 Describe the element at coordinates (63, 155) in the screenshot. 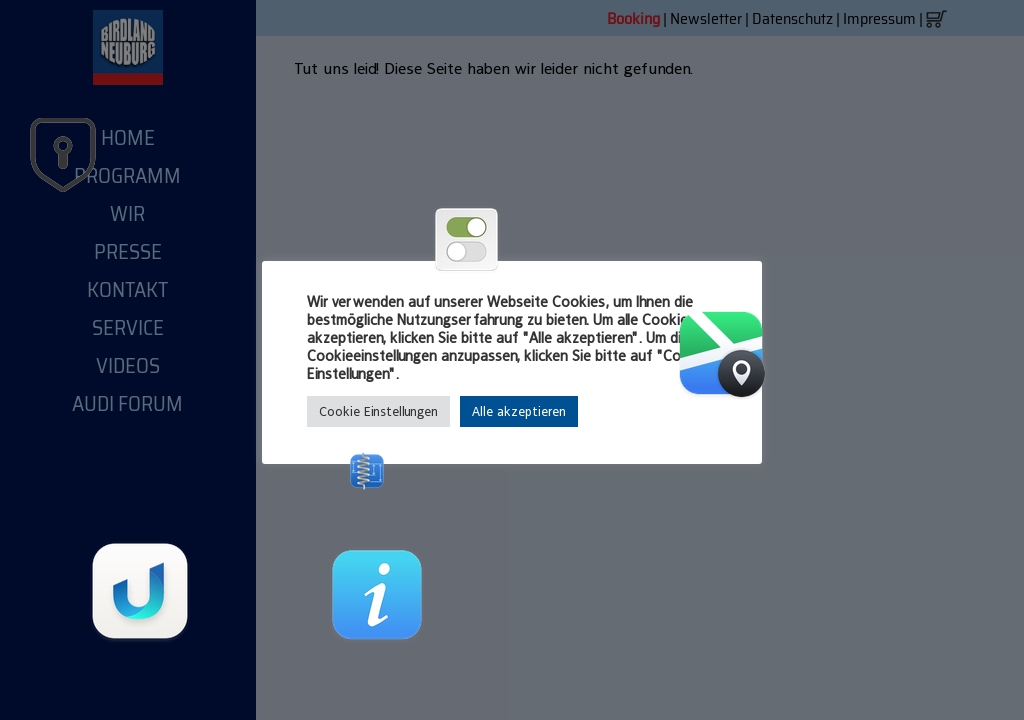

I see `access device security settings` at that location.